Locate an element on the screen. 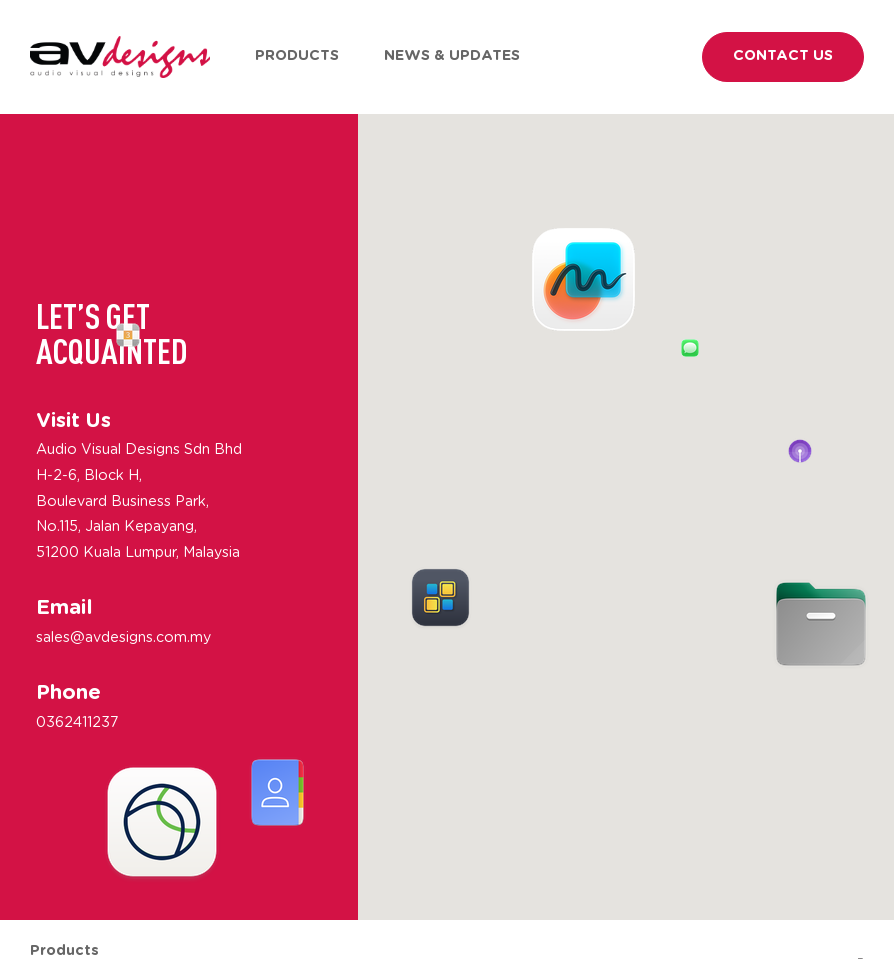 This screenshot has width=894, height=959. open polari IRC chat application is located at coordinates (690, 348).